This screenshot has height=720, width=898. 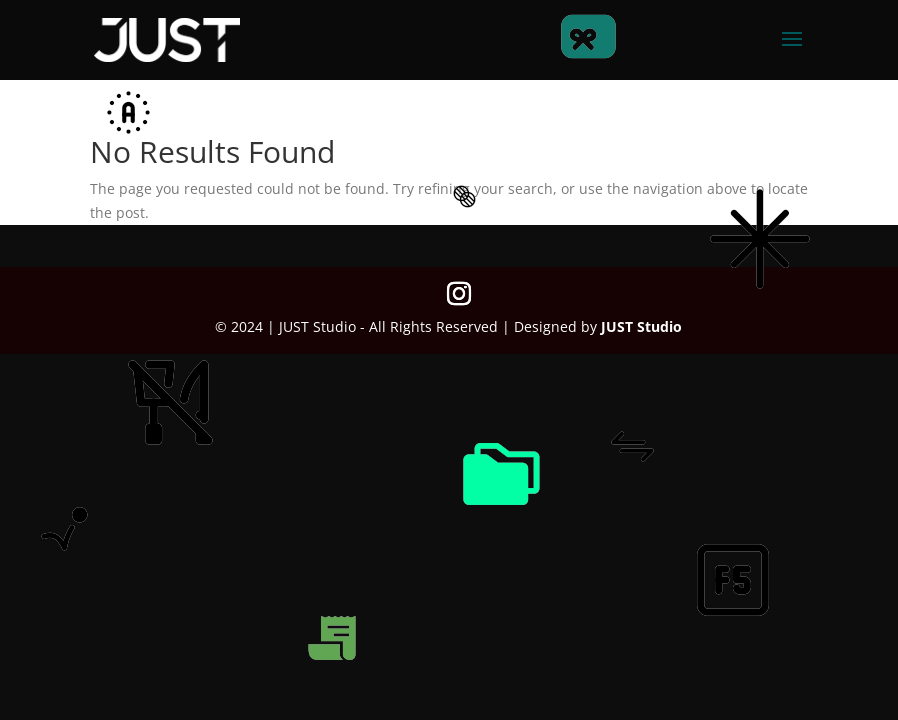 I want to click on view purchase receipt or transaction history, so click(x=332, y=638).